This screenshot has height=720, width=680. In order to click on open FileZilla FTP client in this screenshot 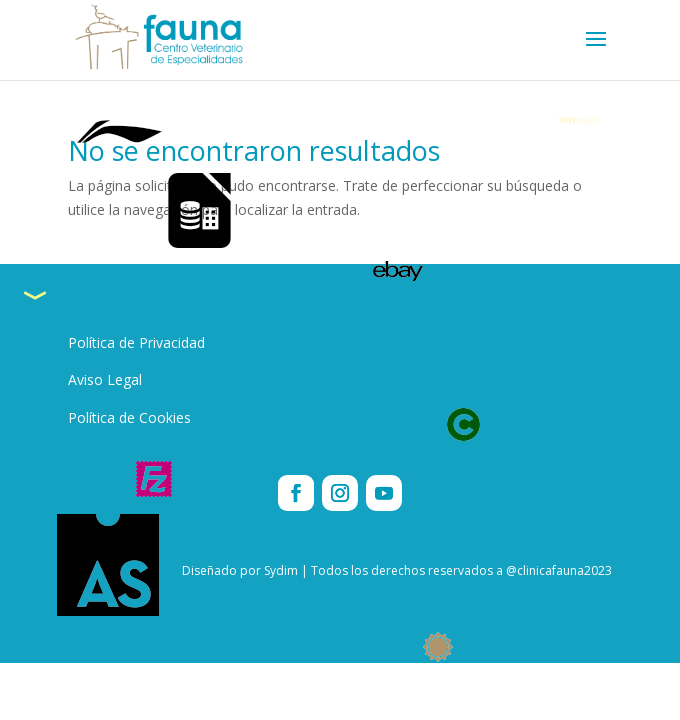, I will do `click(154, 479)`.